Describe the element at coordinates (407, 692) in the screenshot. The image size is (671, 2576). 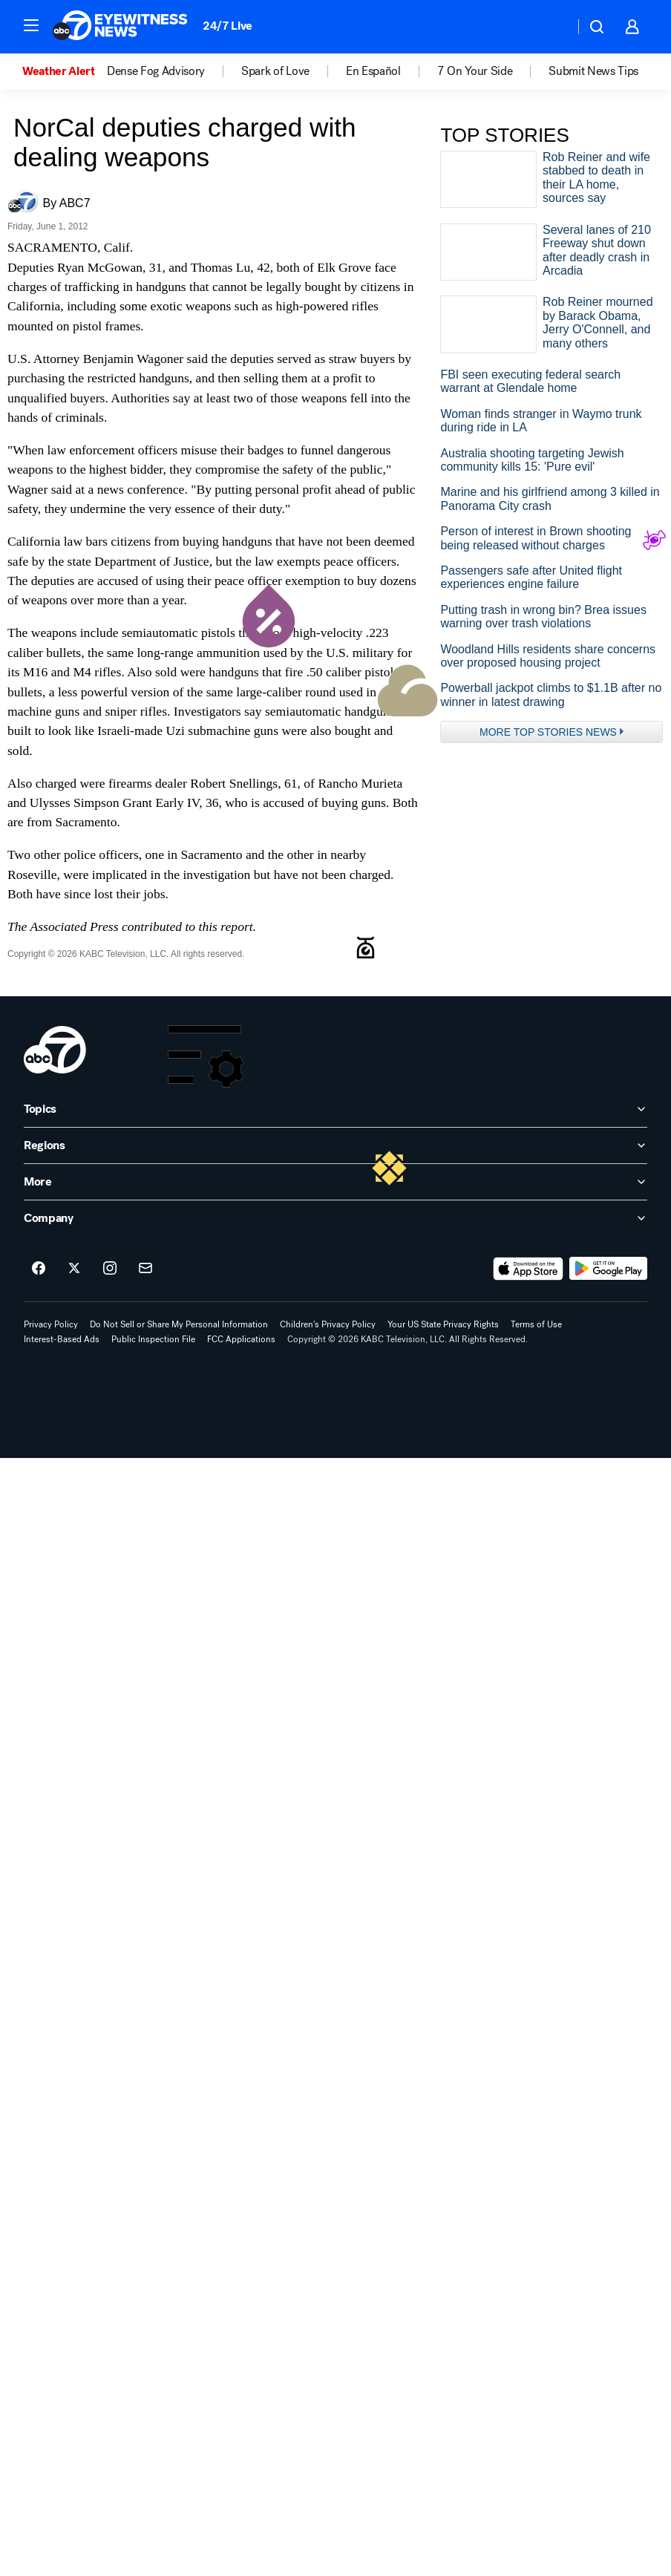
I see `access cloud storage` at that location.